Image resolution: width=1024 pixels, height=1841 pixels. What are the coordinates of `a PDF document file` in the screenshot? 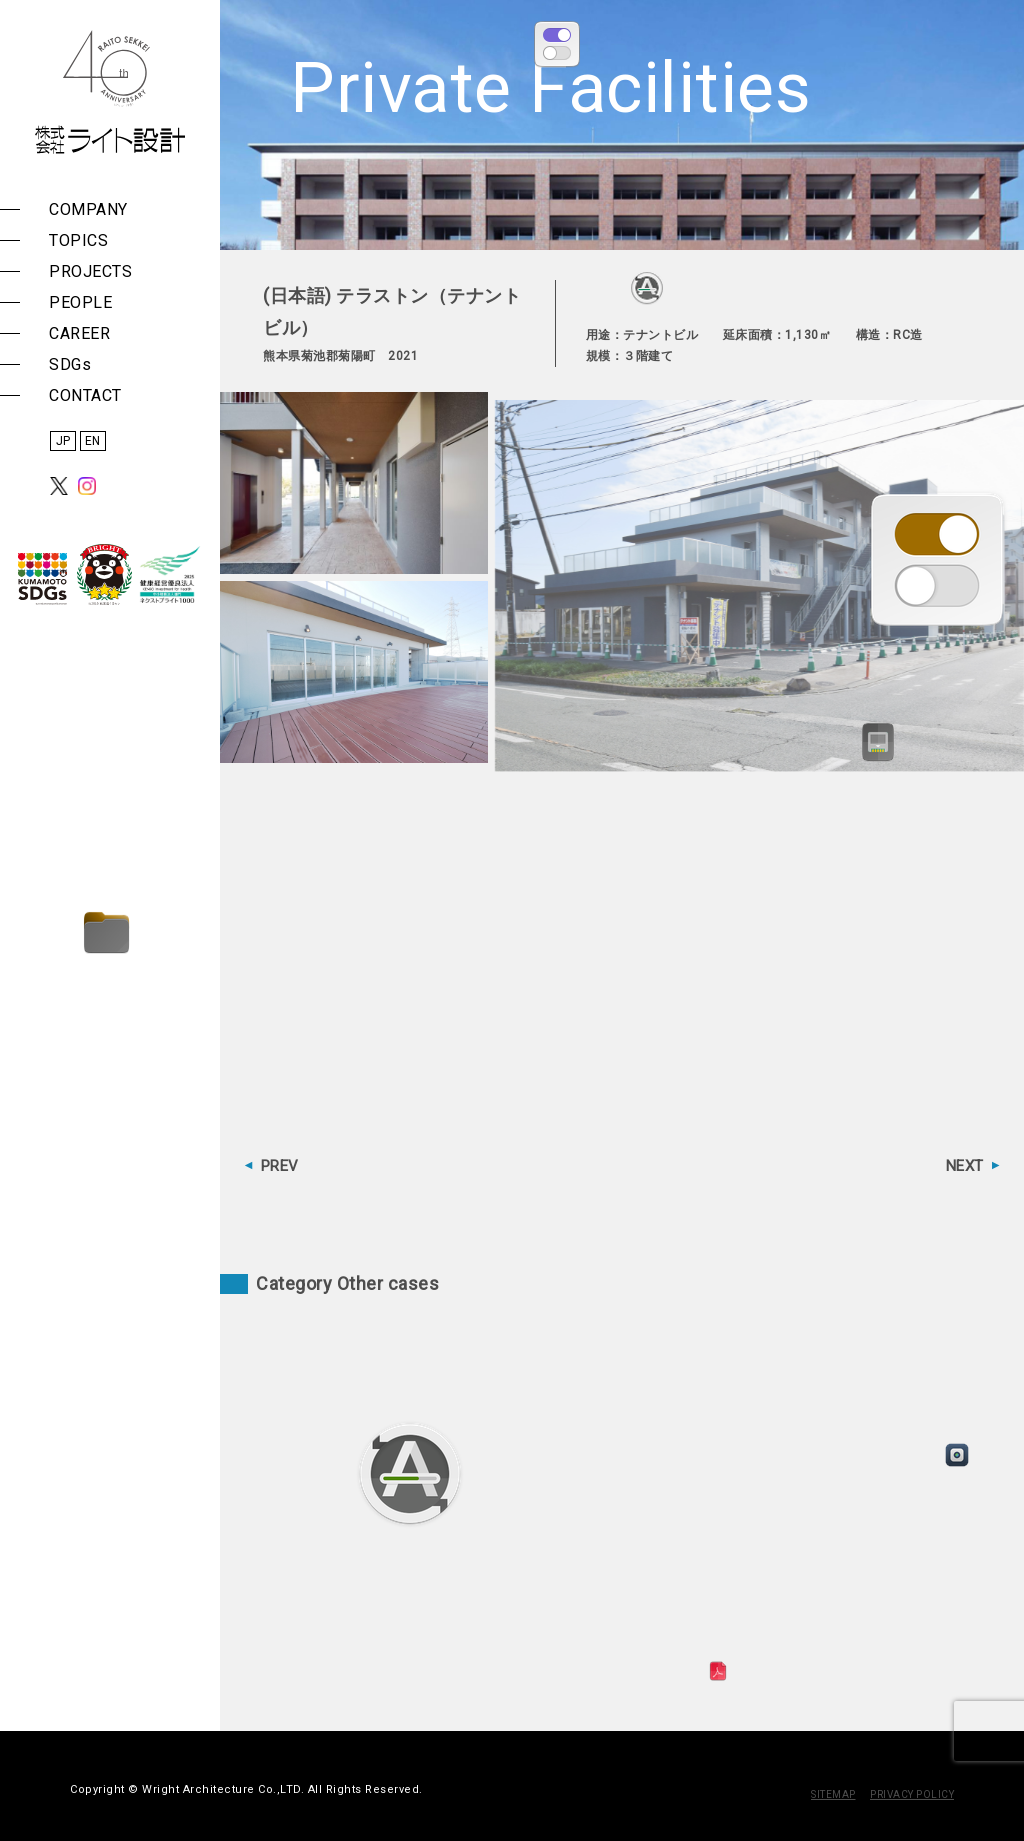 It's located at (718, 1671).